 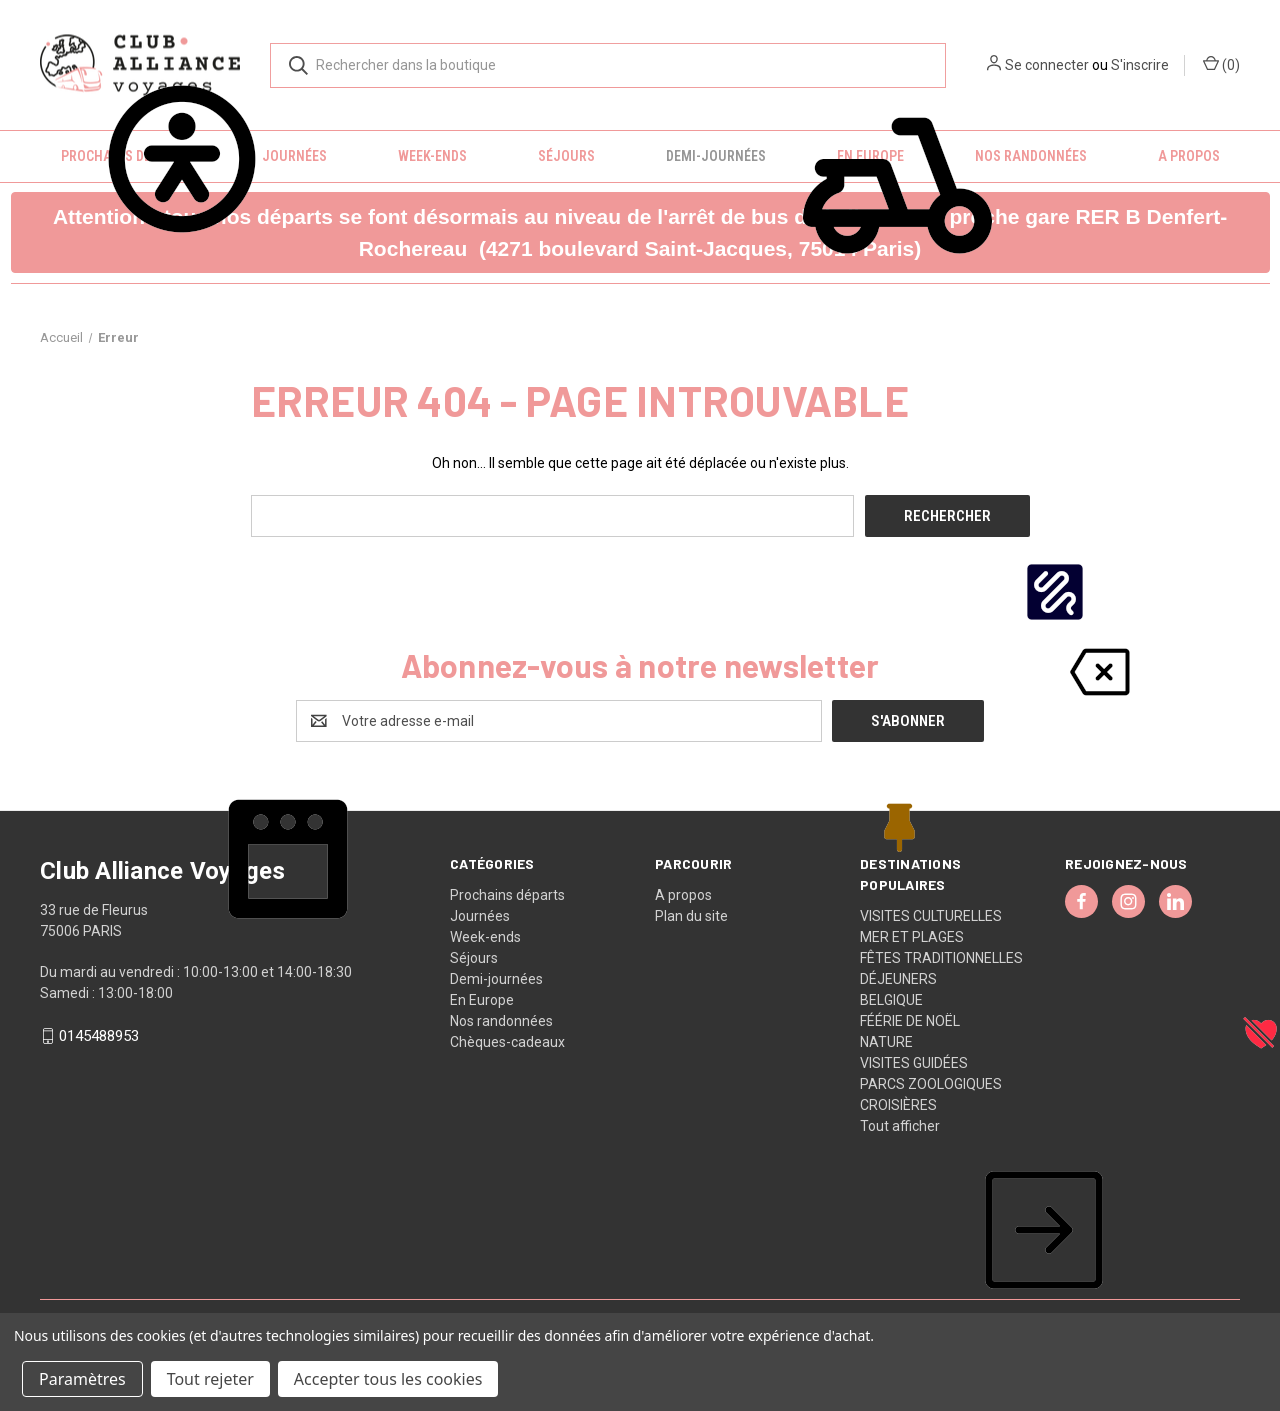 I want to click on delete the previous character, so click(x=1102, y=672).